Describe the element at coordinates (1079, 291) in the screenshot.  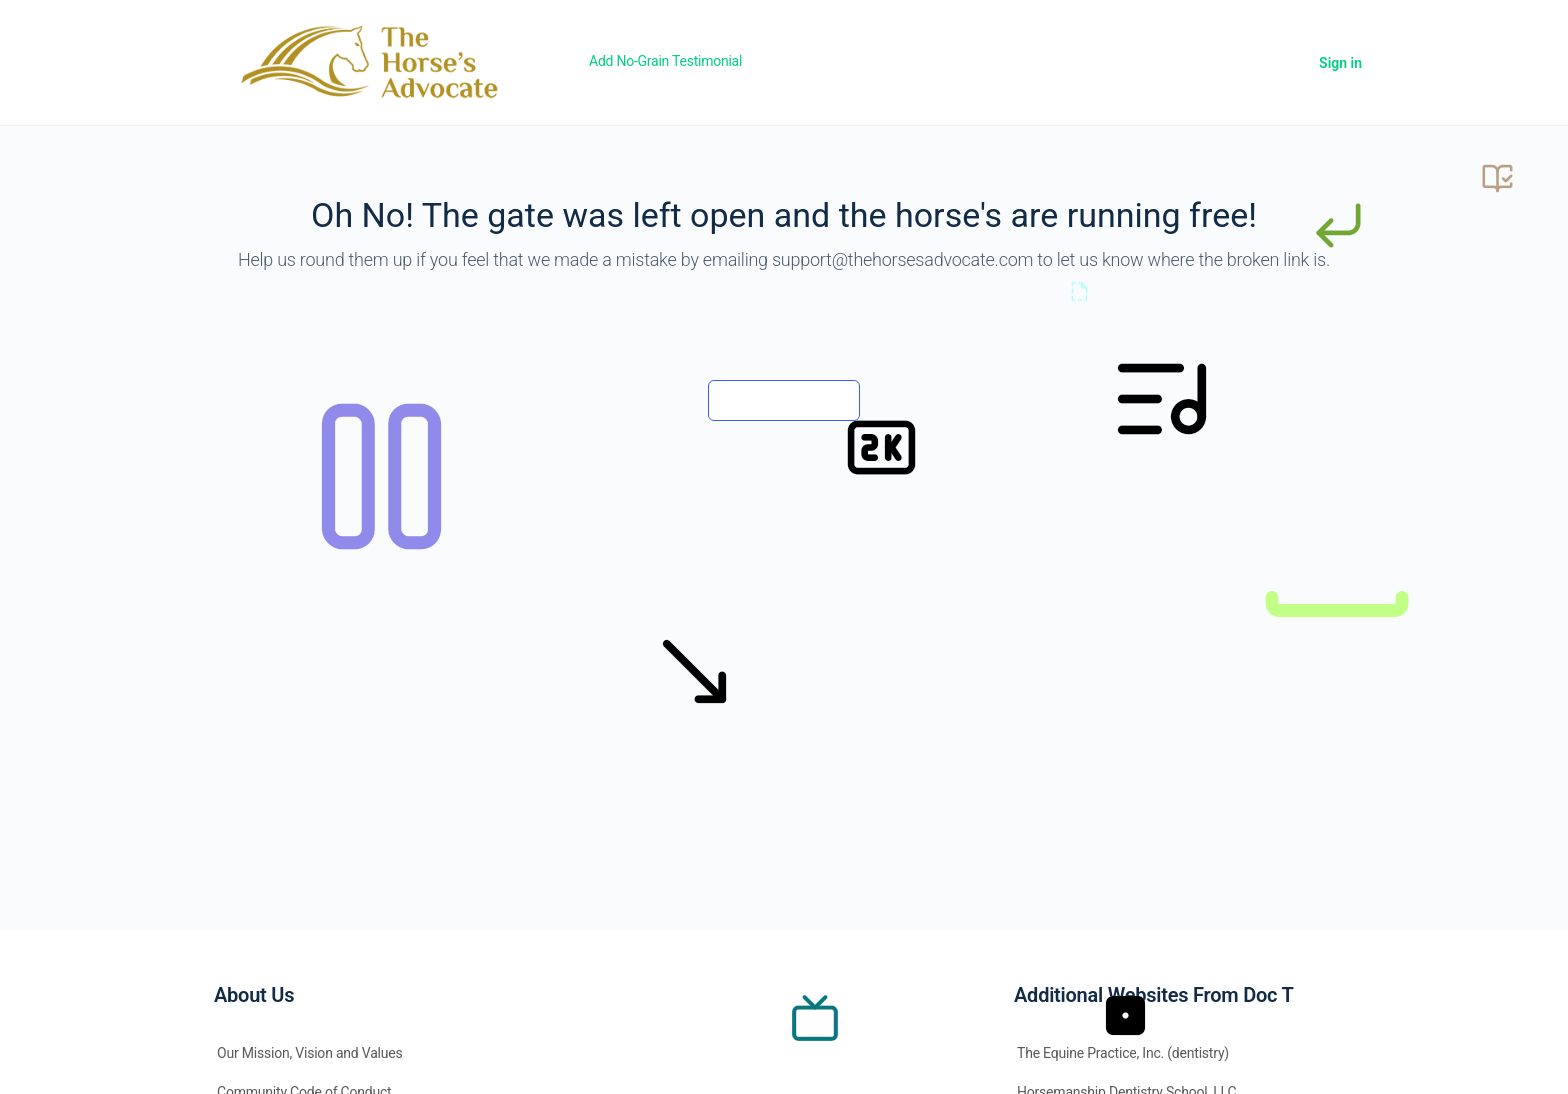
I see `indicates a draft or incomplete file` at that location.